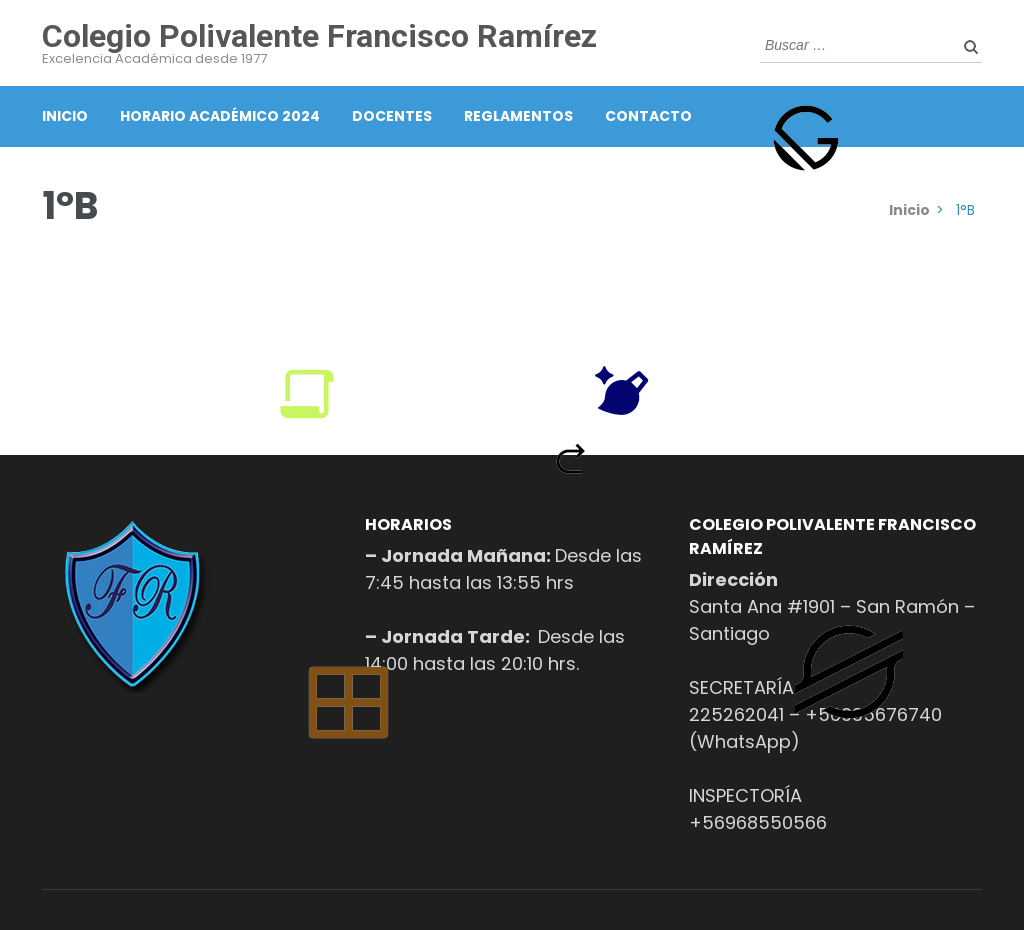 This screenshot has height=930, width=1024. What do you see at coordinates (849, 672) in the screenshot?
I see `stellar cryptocurrency logo` at bounding box center [849, 672].